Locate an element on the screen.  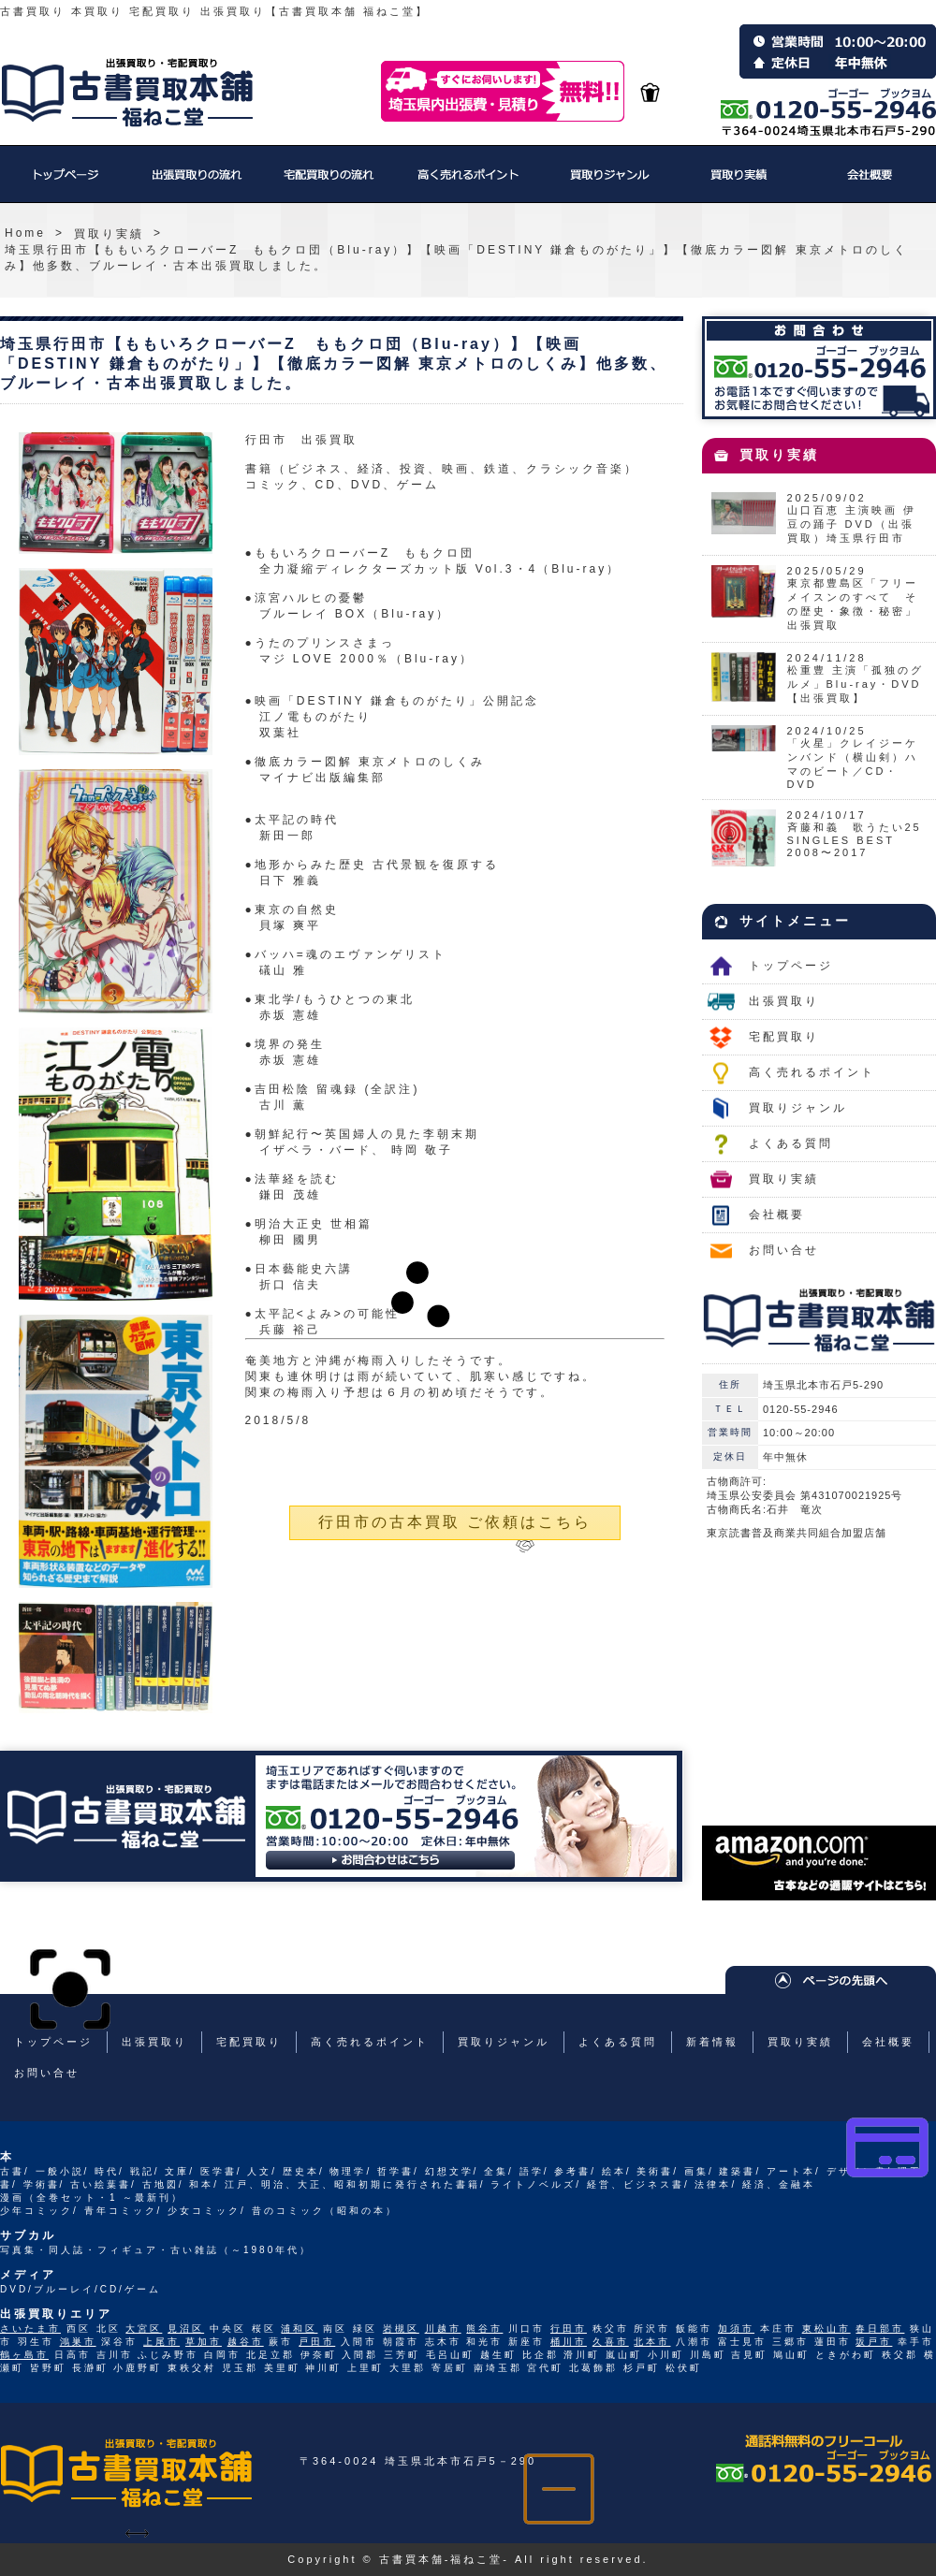
adjust horizontal spacing or width is located at coordinates (137, 2533).